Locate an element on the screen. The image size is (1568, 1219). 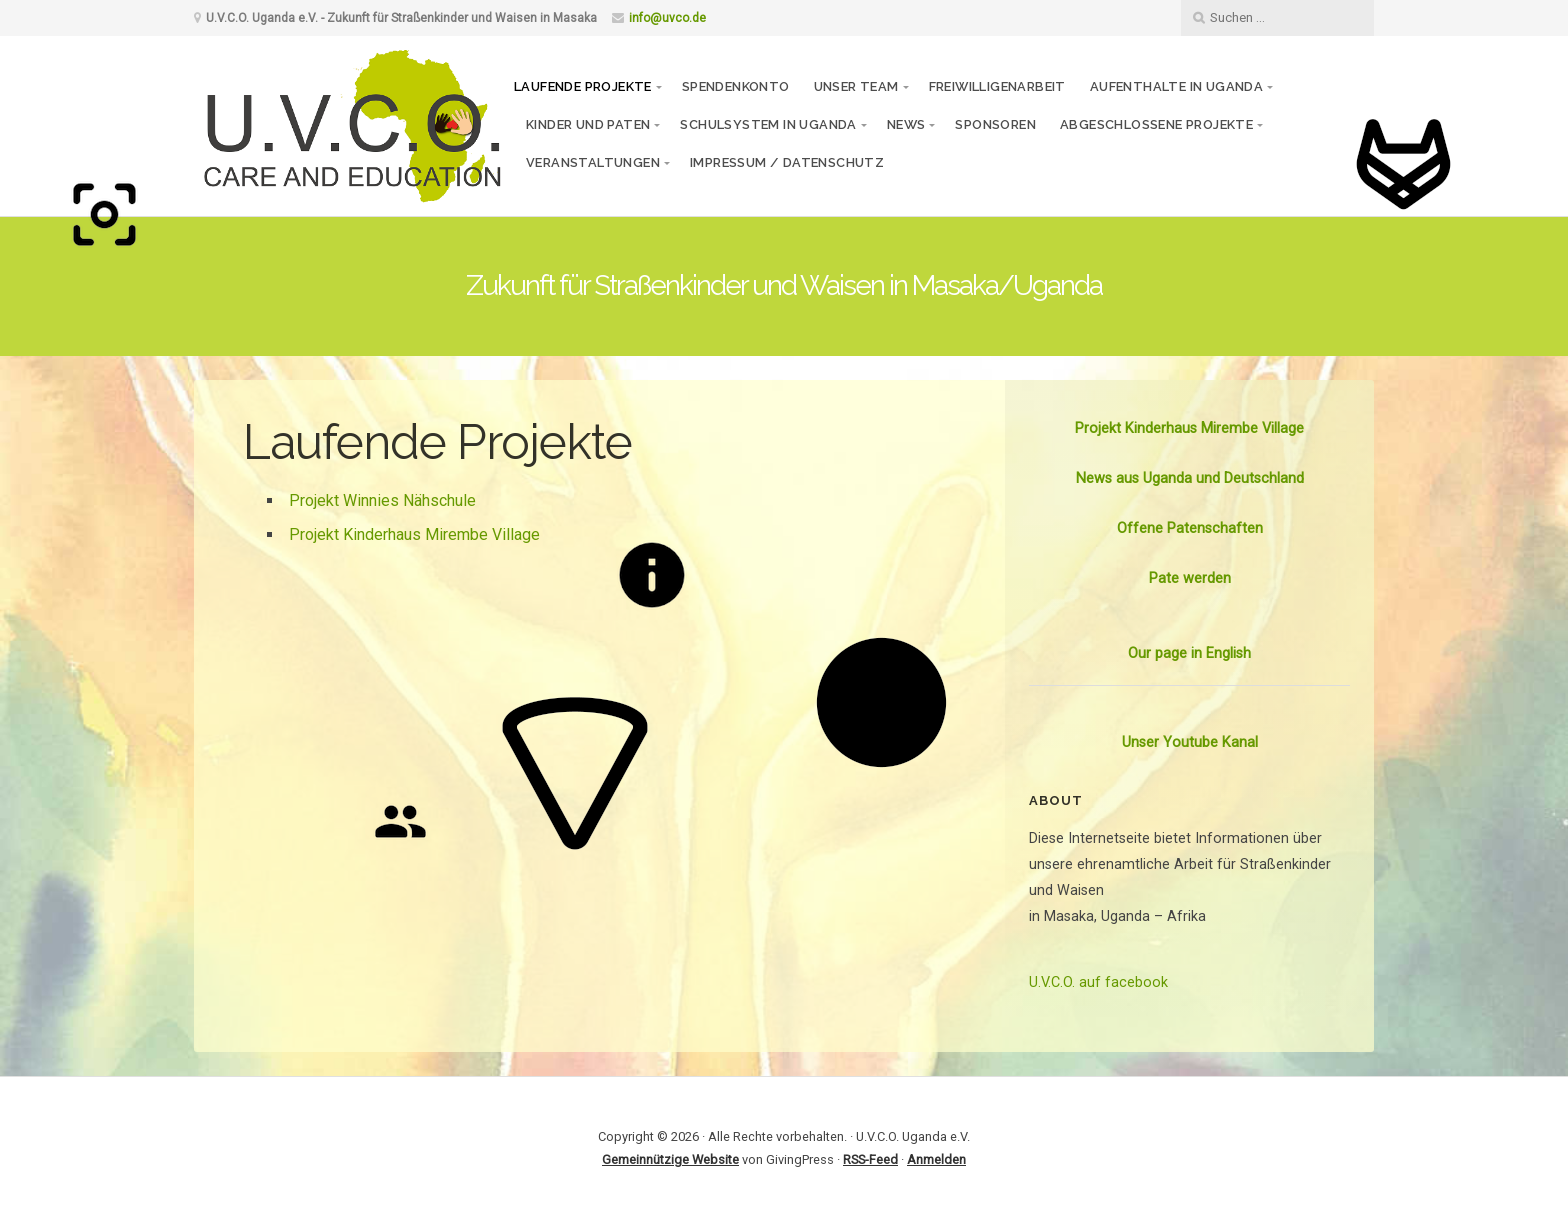
open GitLab repository is located at coordinates (1403, 162).